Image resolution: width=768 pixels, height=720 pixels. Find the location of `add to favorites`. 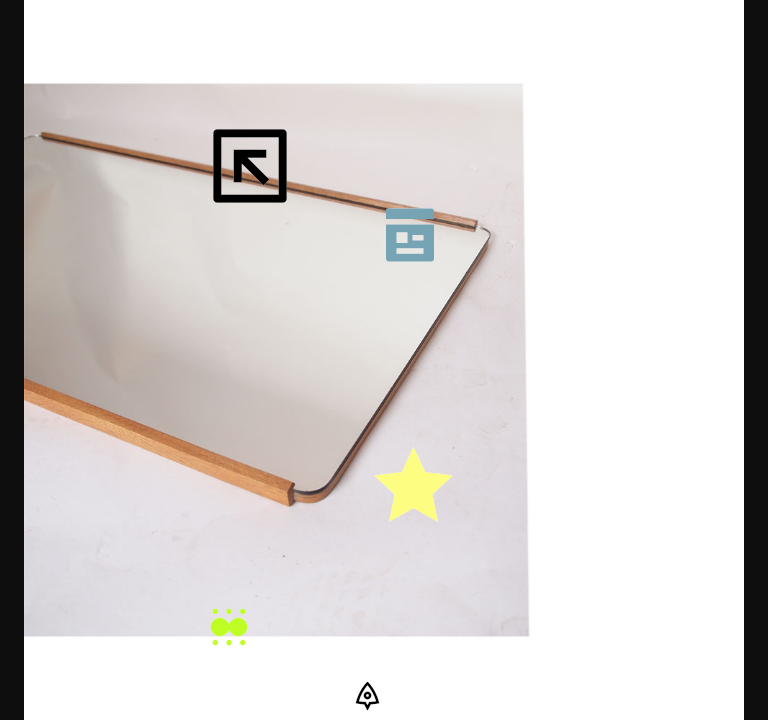

add to favorites is located at coordinates (413, 486).